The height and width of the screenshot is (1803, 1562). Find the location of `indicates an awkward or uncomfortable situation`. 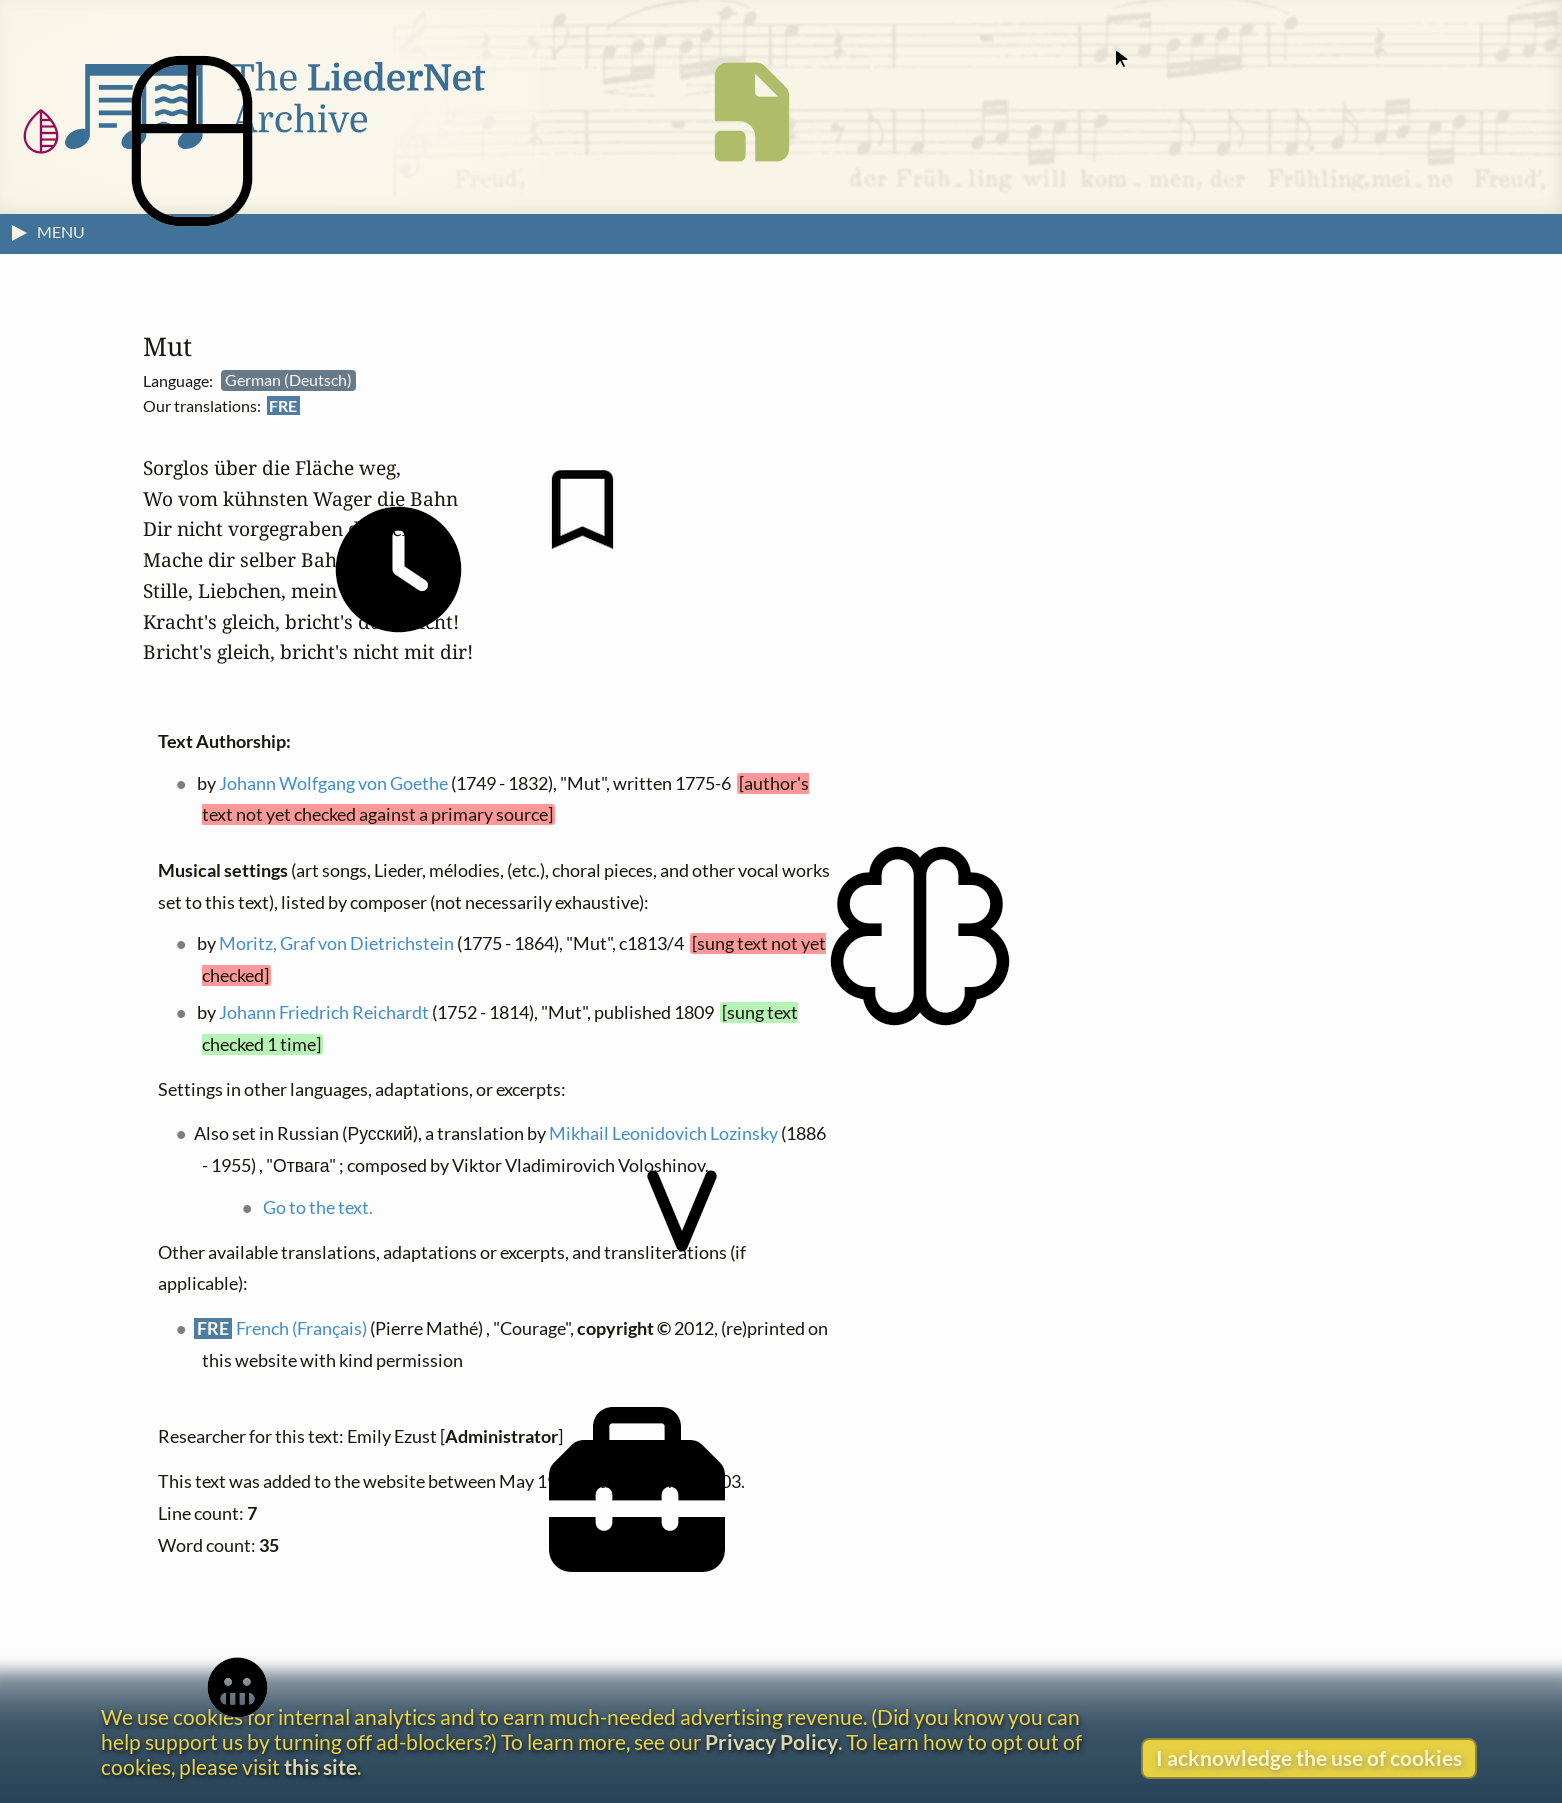

indicates an awkward or uncomfortable situation is located at coordinates (237, 1687).